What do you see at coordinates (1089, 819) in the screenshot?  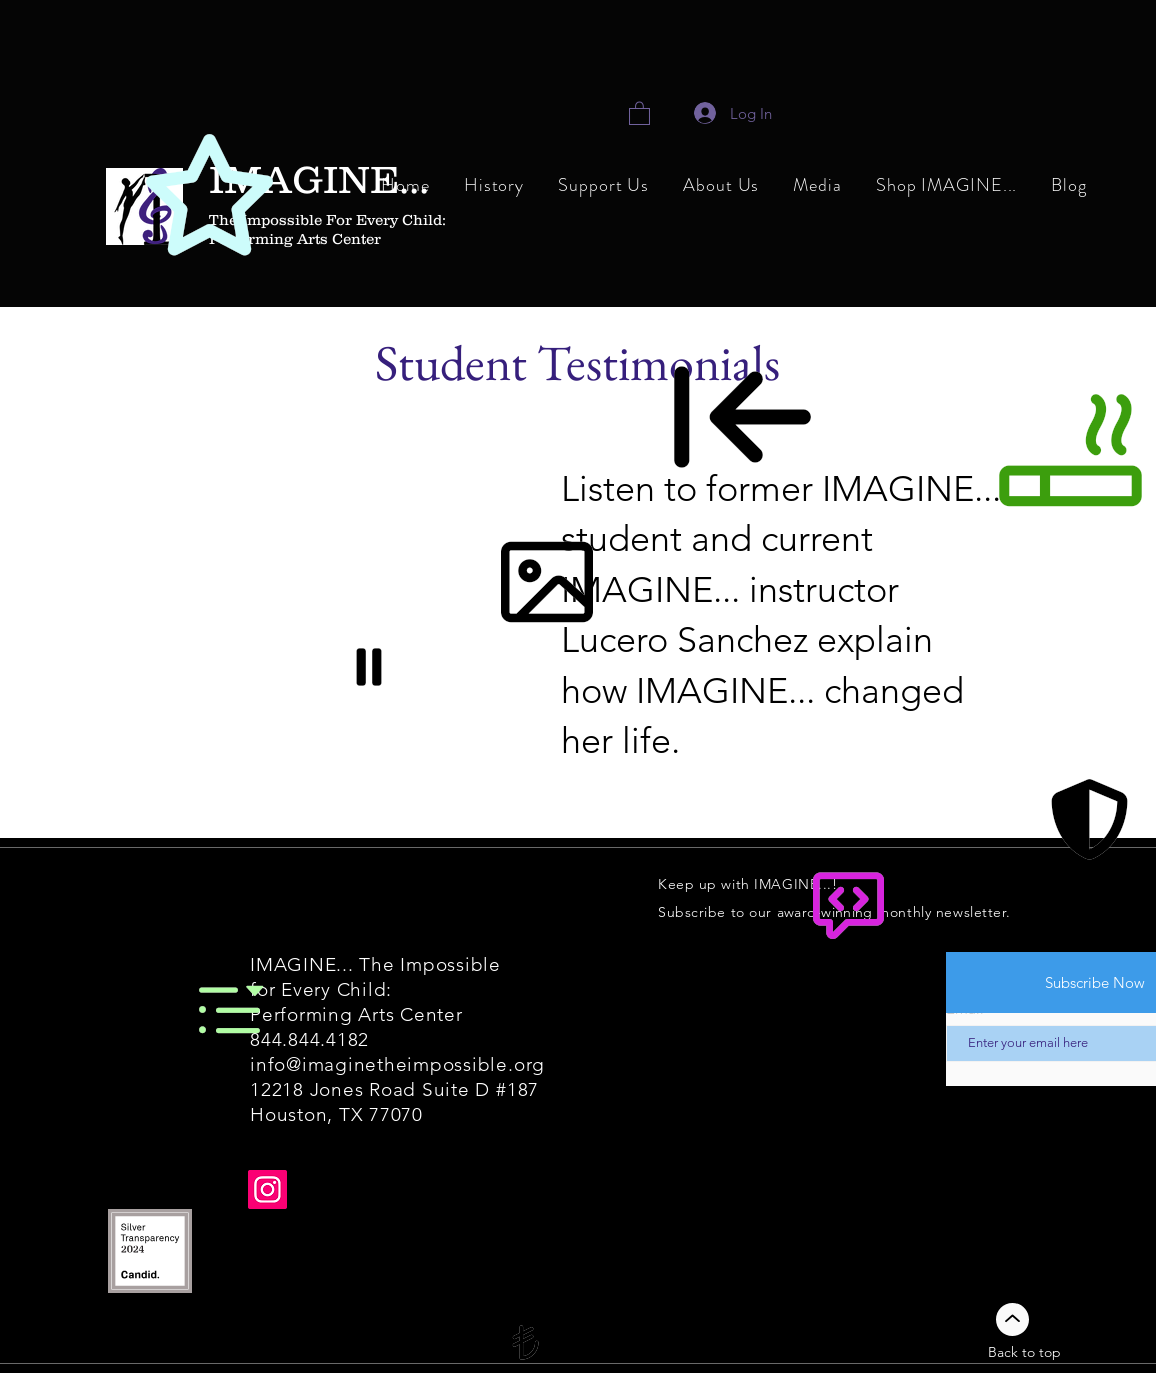 I see `view security or protection settings` at bounding box center [1089, 819].